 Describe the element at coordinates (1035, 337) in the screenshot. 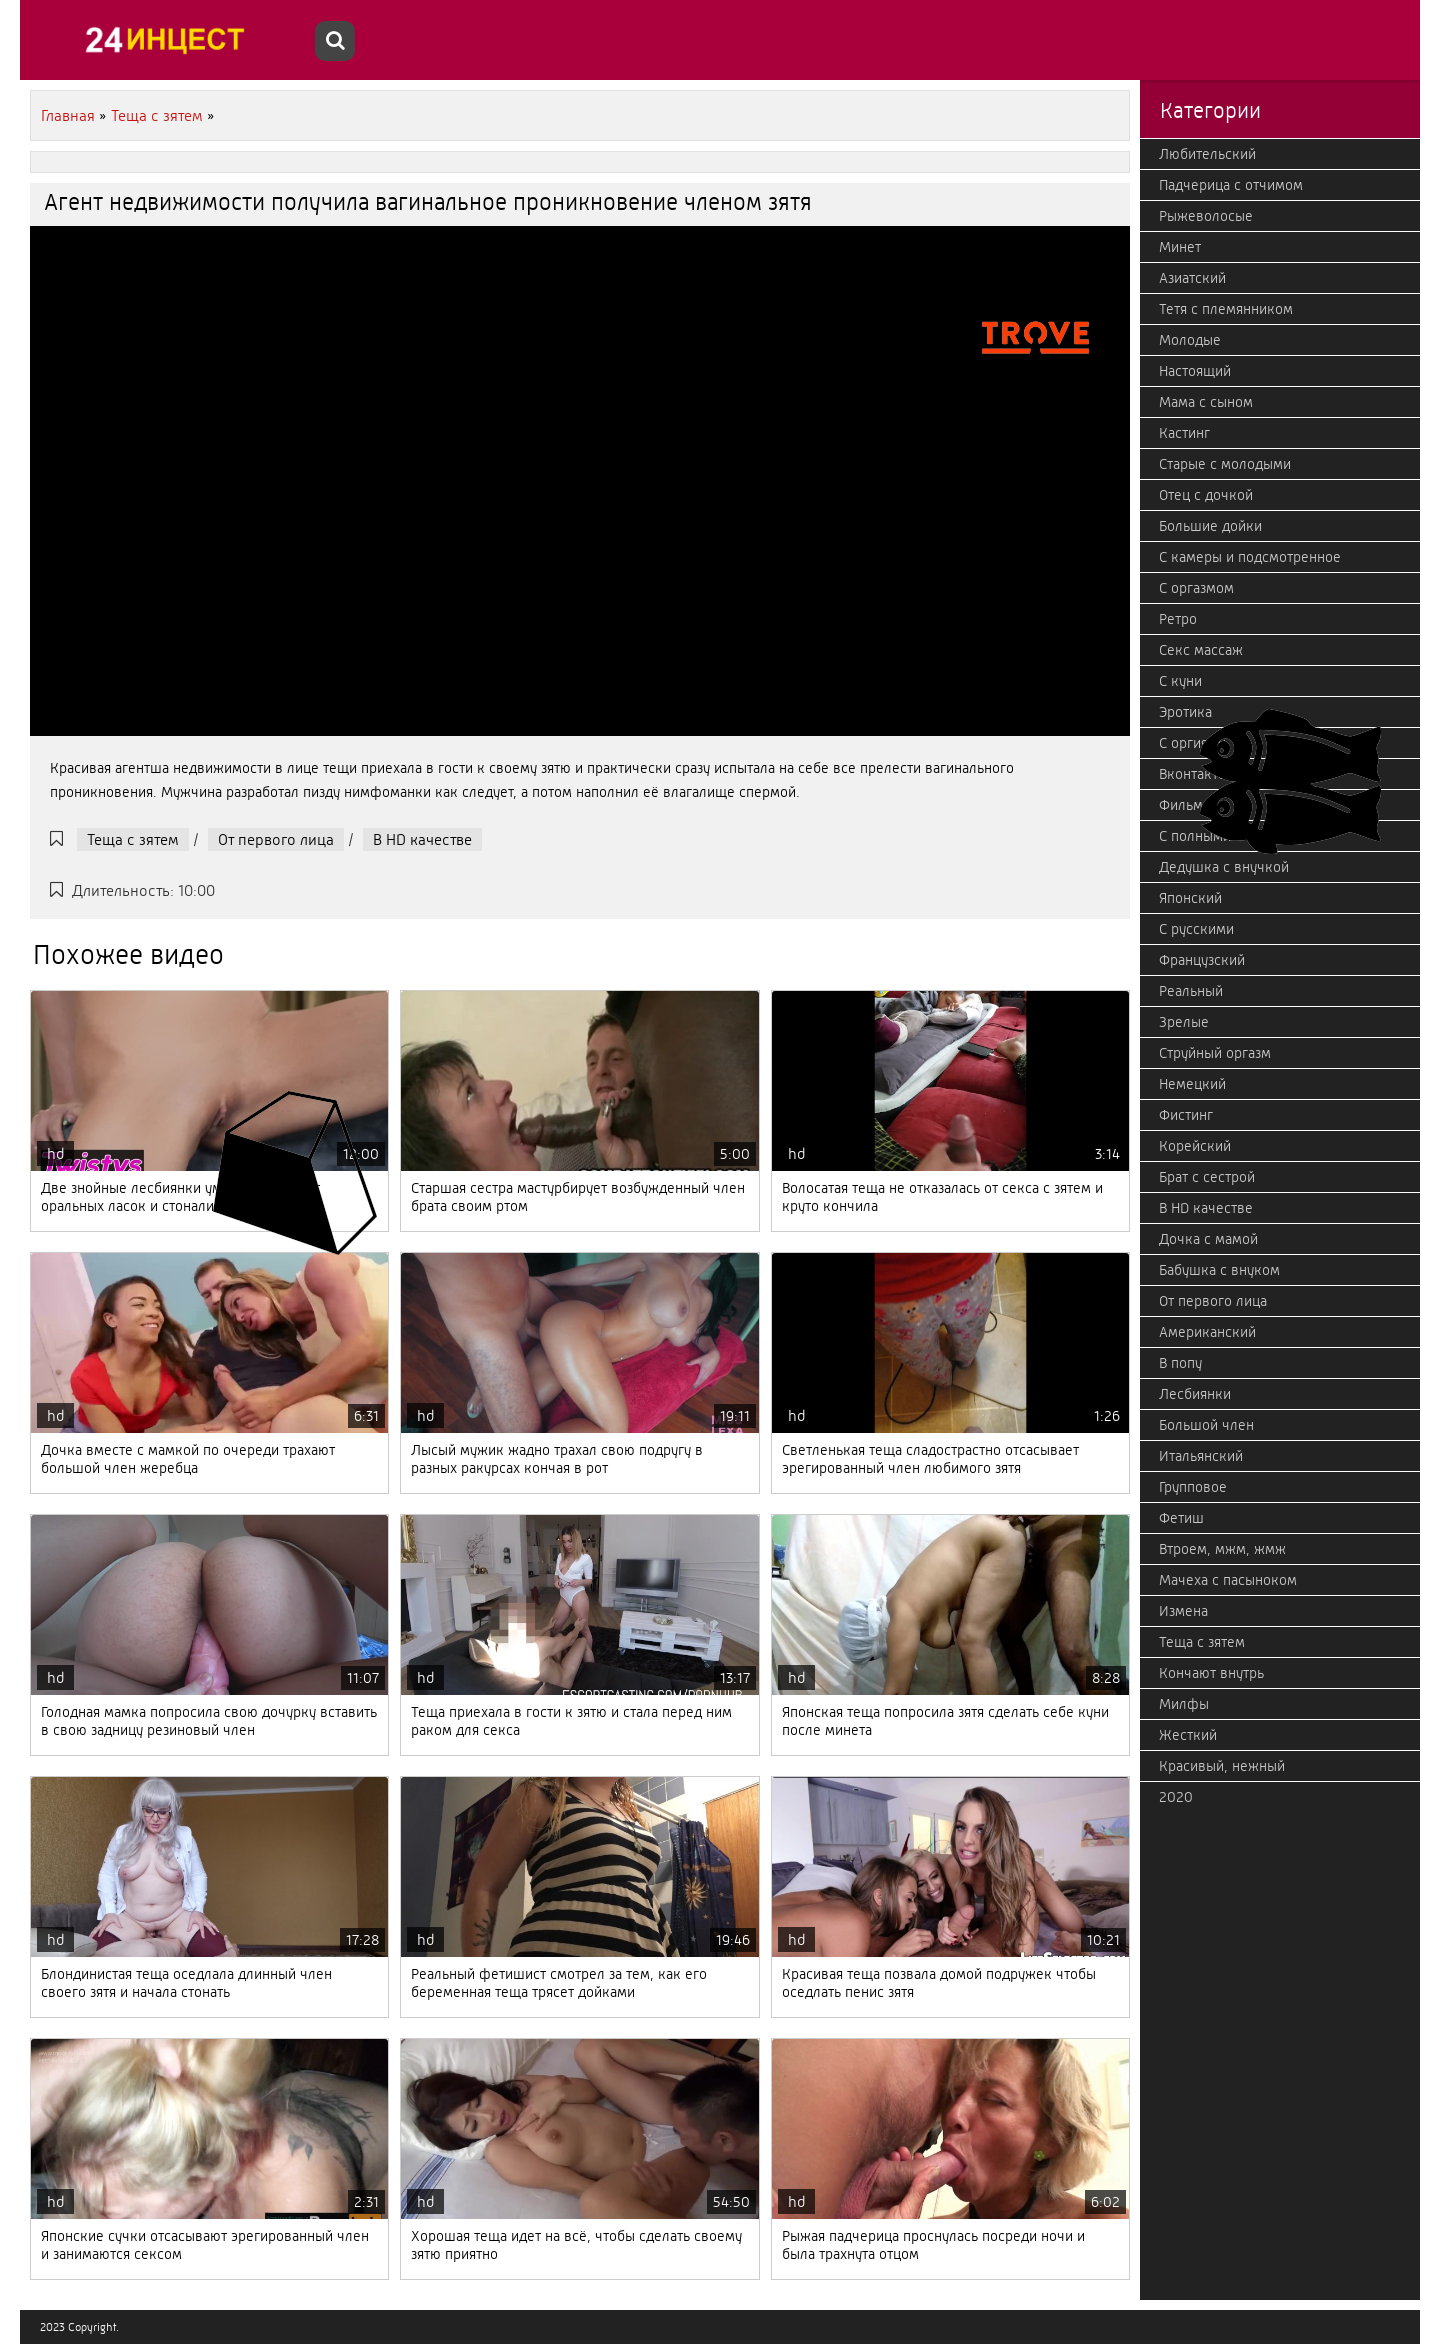

I see `trove app or service logo` at that location.